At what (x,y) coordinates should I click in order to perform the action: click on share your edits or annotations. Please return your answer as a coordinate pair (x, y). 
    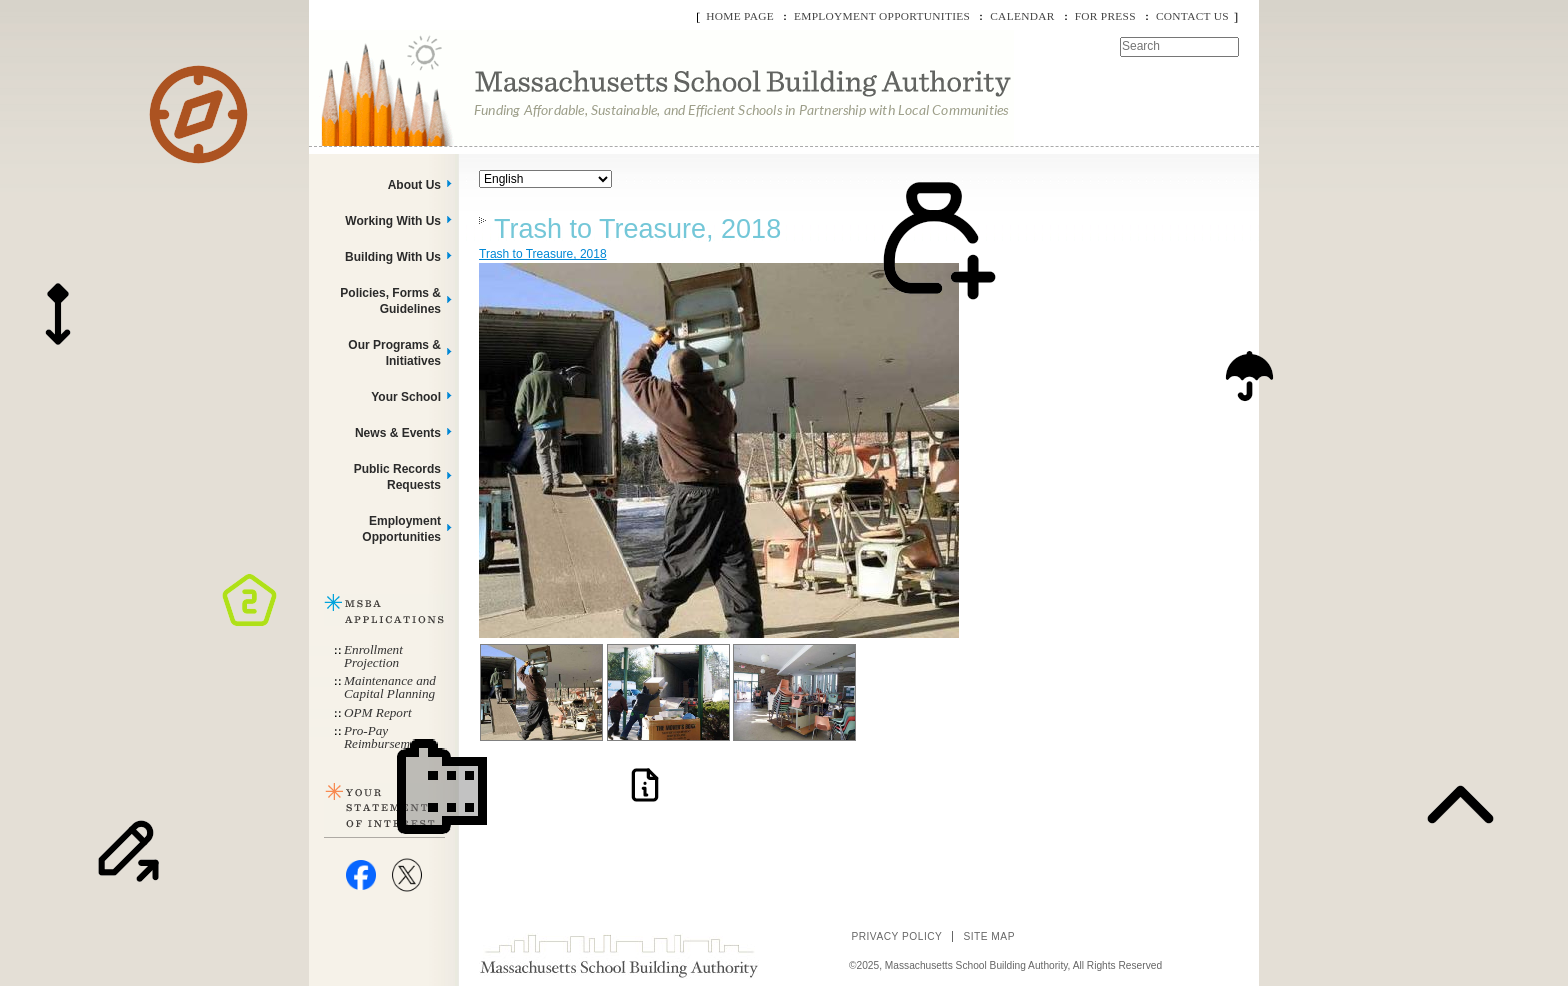
    Looking at the image, I should click on (127, 847).